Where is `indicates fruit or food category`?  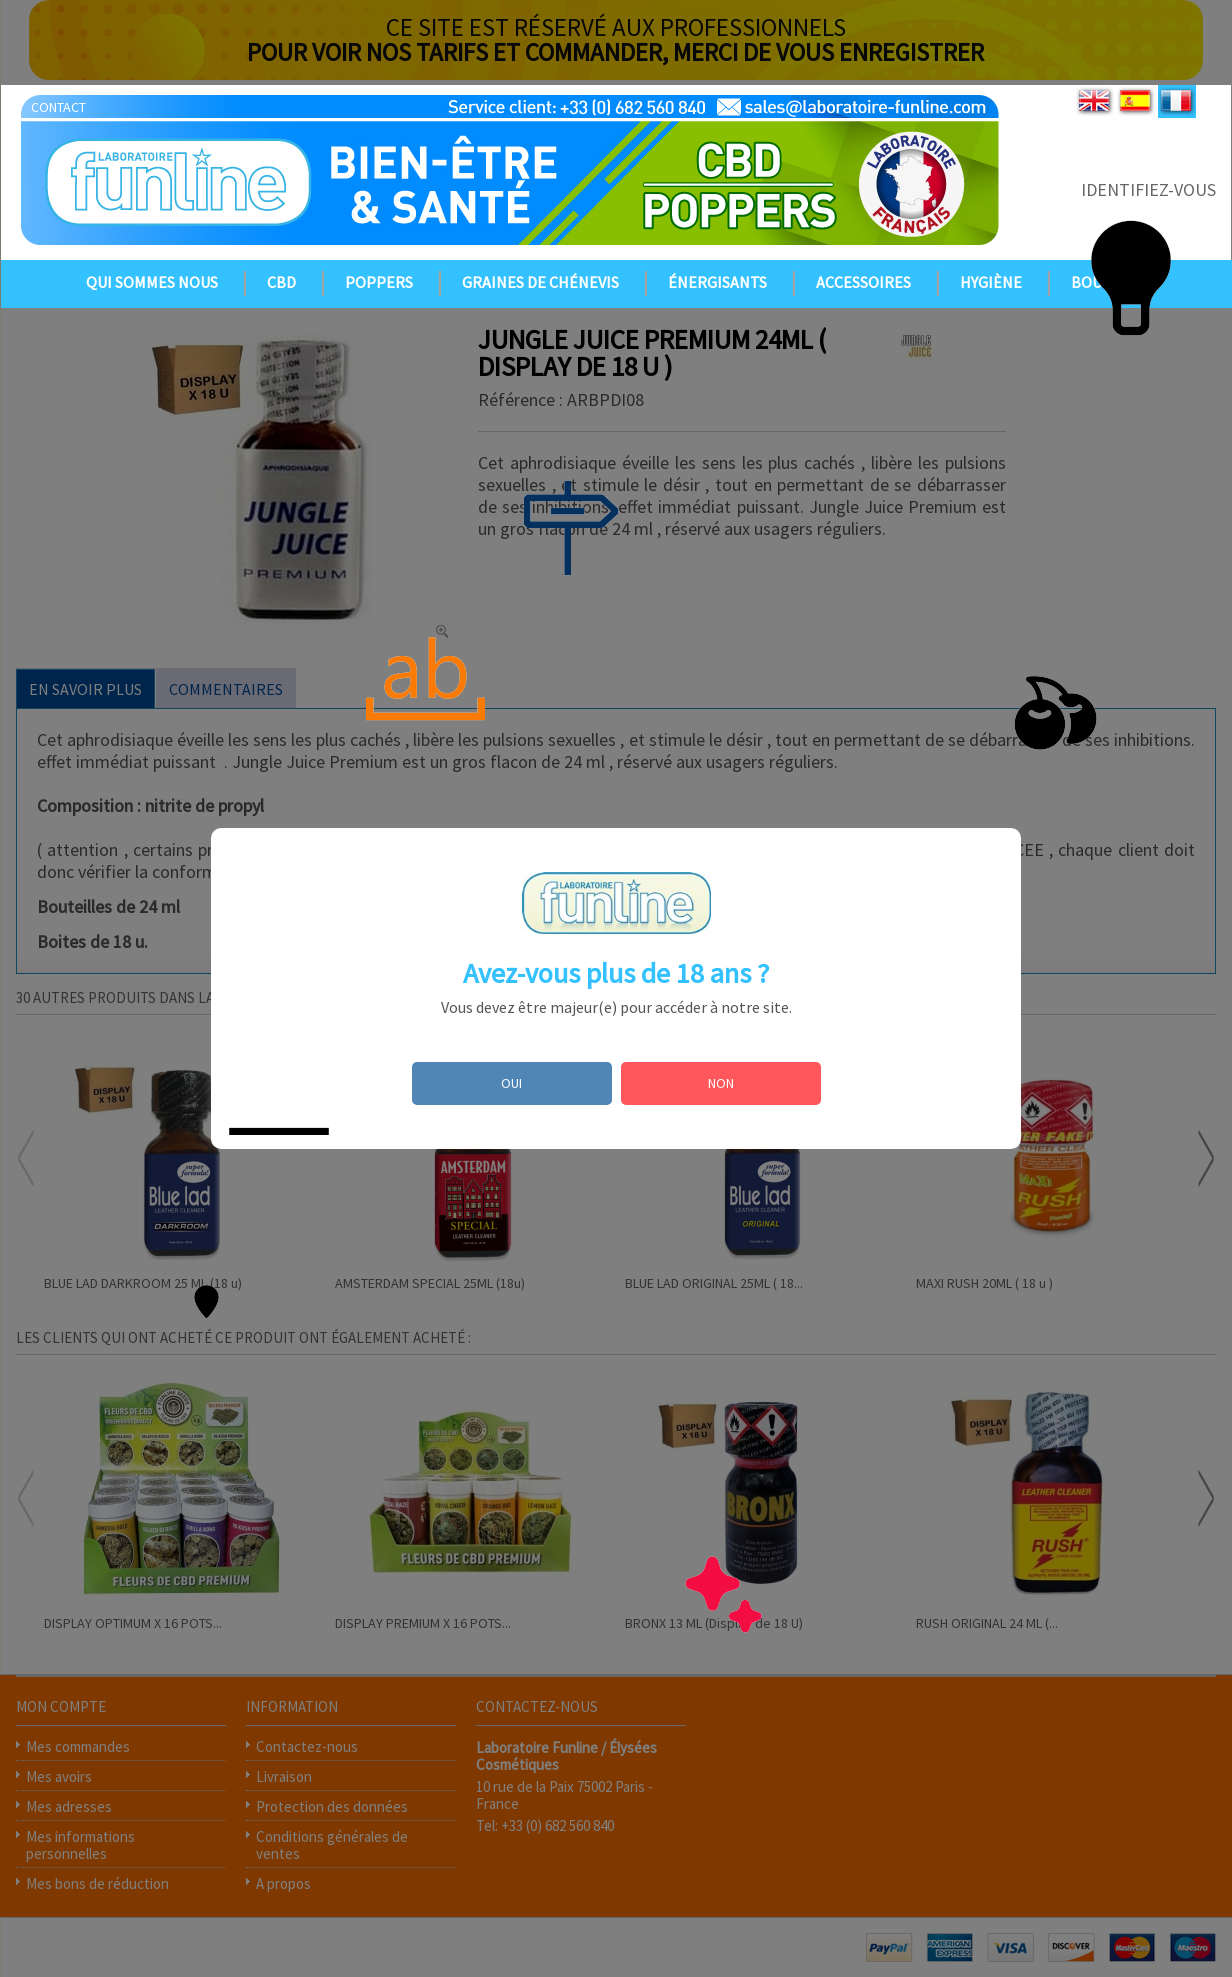 indicates fruit or food category is located at coordinates (1054, 713).